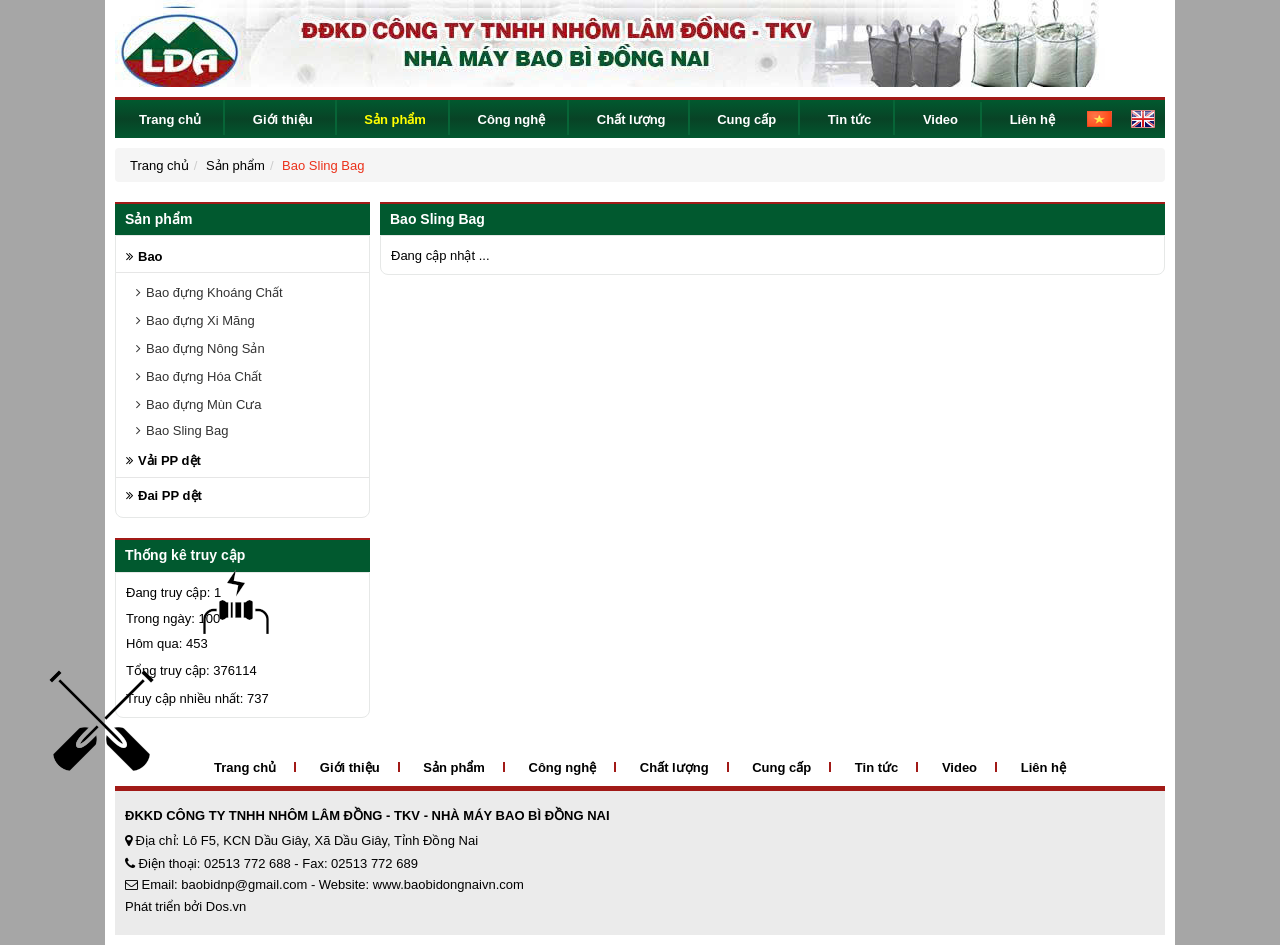  I want to click on access water sports or kayaking activities, so click(101, 722).